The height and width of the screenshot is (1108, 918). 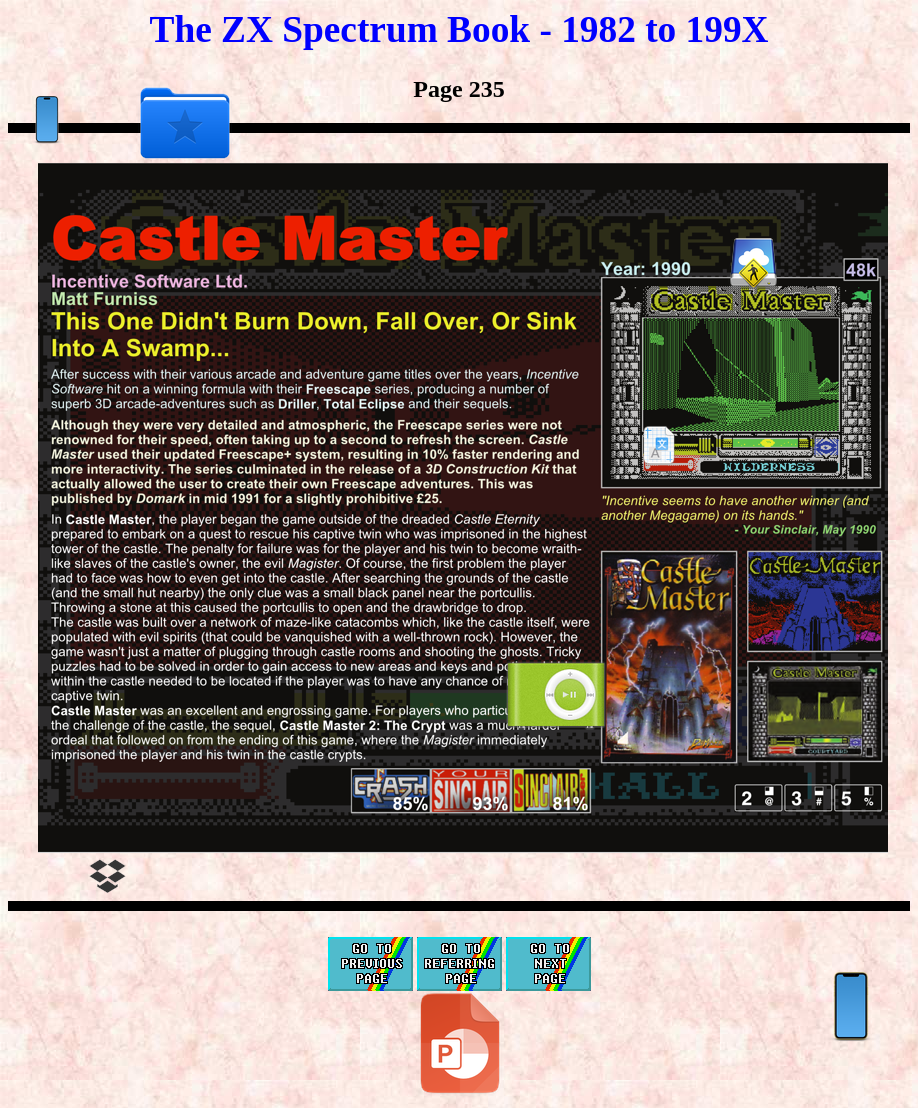 I want to click on a gettext translation template file (.pot), so click(x=659, y=445).